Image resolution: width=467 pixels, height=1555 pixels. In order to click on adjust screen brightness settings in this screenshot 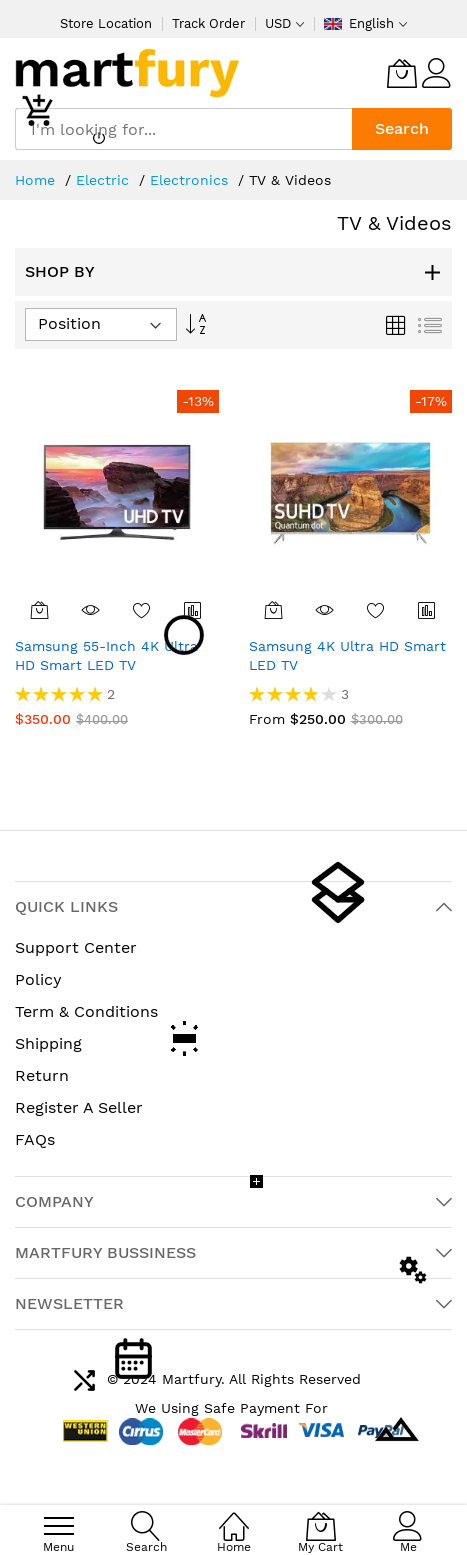, I will do `click(184, 1038)`.